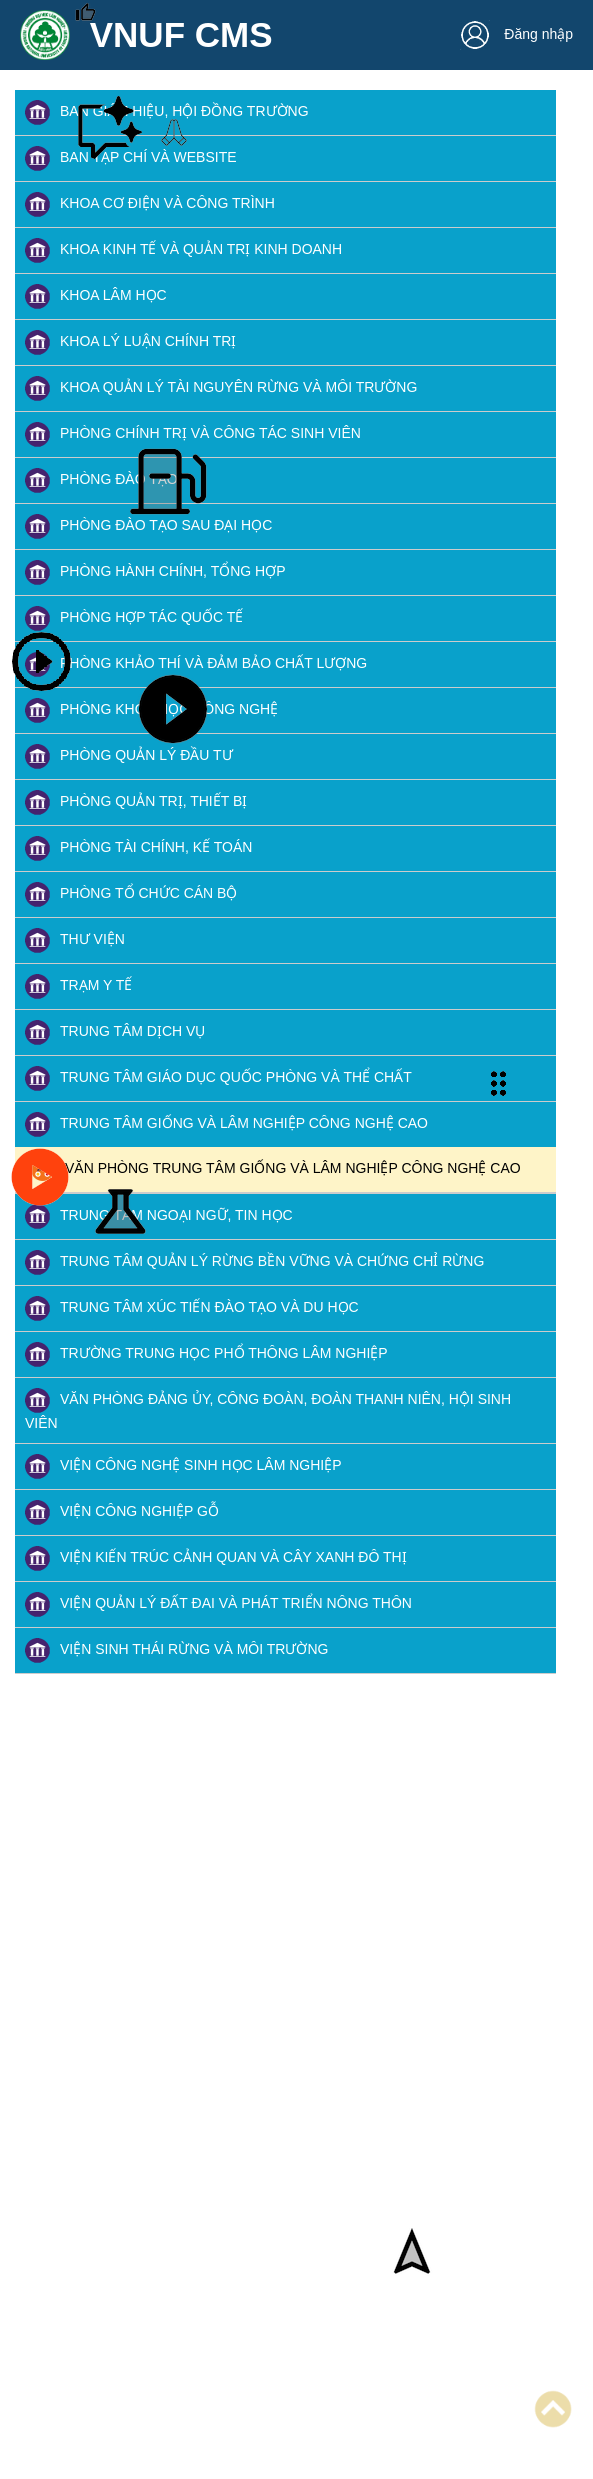  What do you see at coordinates (165, 481) in the screenshot?
I see `find nearby gas stations` at bounding box center [165, 481].